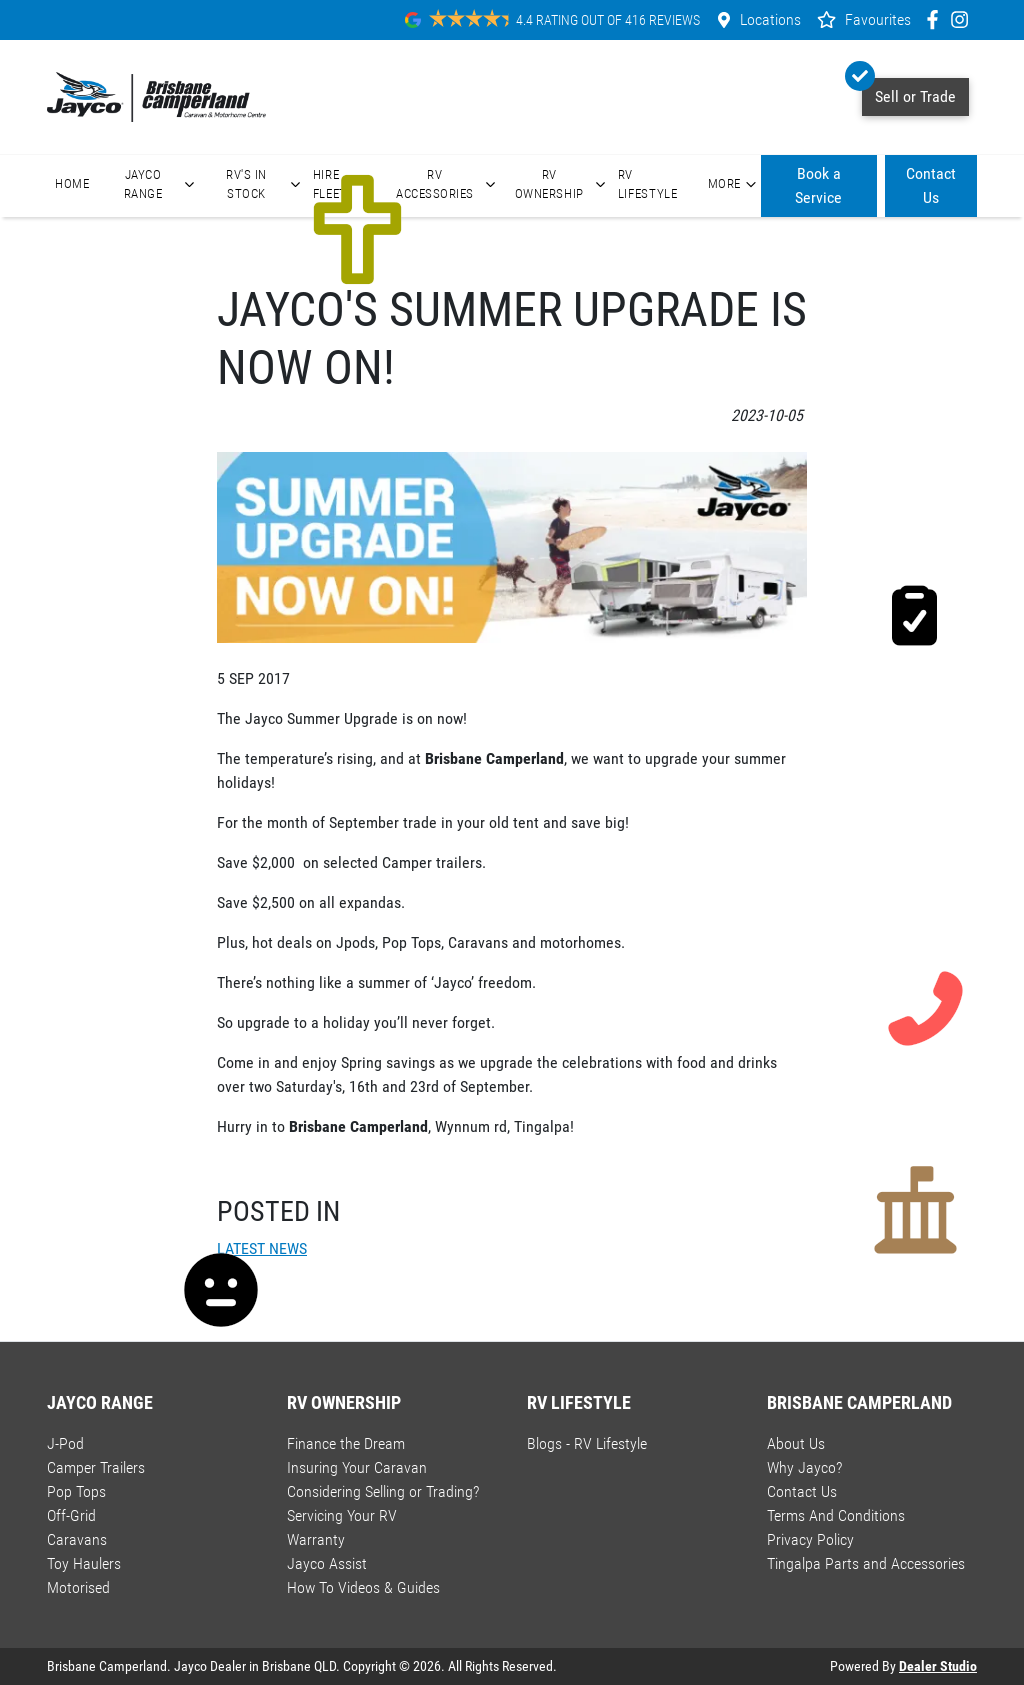 The height and width of the screenshot is (1685, 1024). I want to click on rate your experience as neutral, so click(221, 1290).